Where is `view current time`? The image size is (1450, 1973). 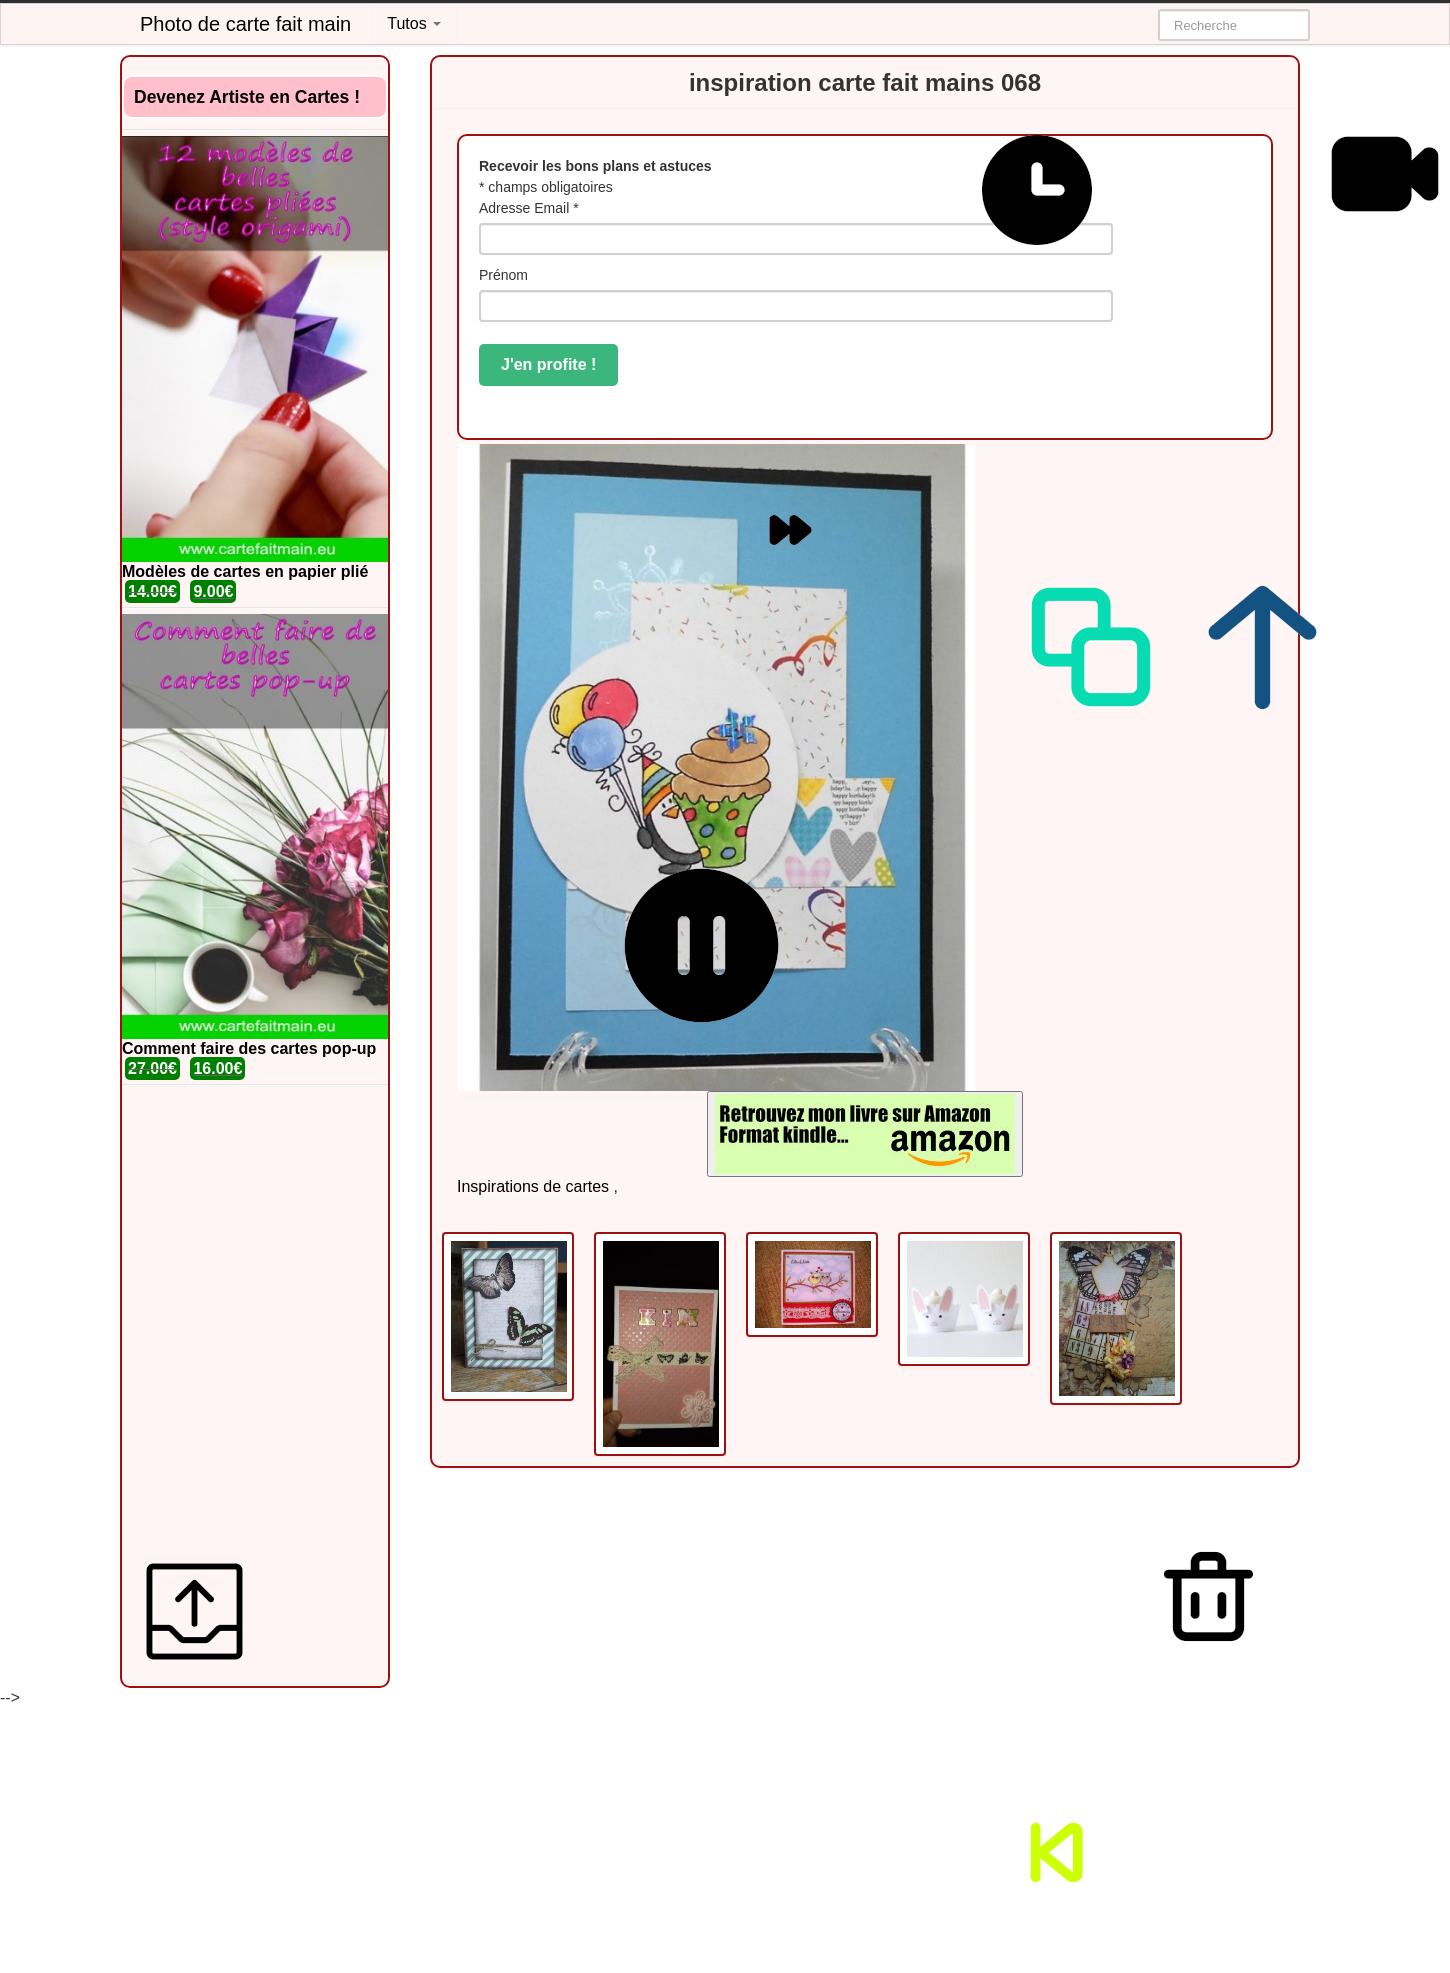 view current time is located at coordinates (1037, 190).